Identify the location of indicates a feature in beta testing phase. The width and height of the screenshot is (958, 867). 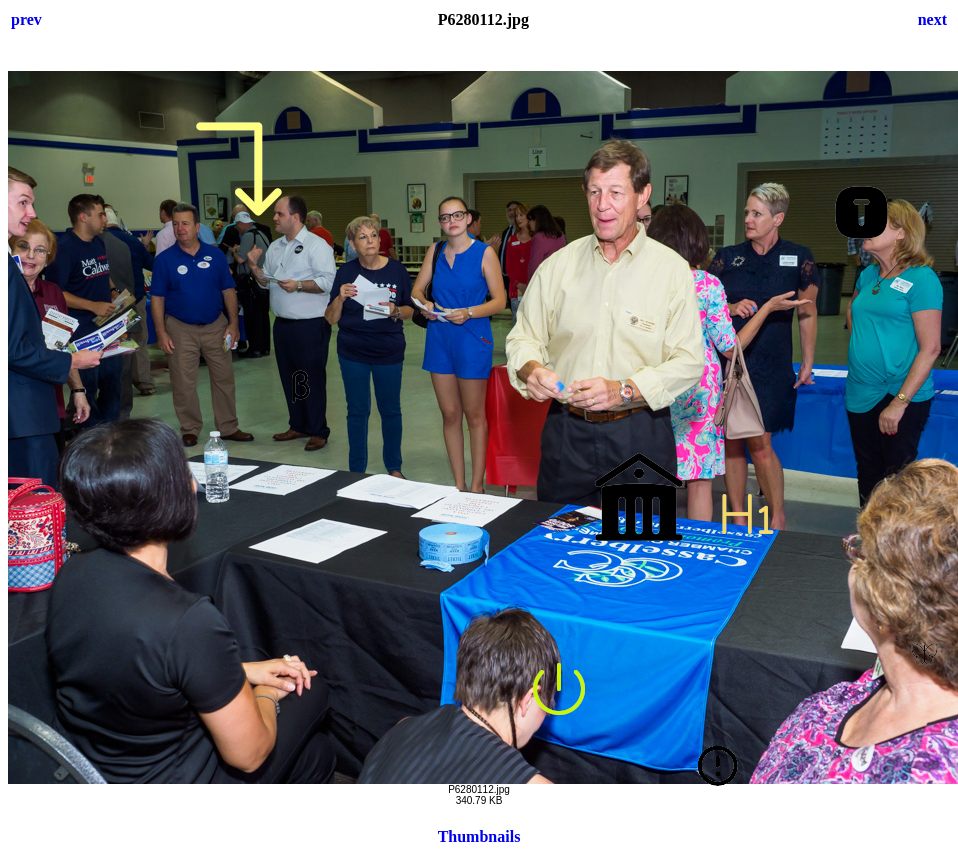
(300, 385).